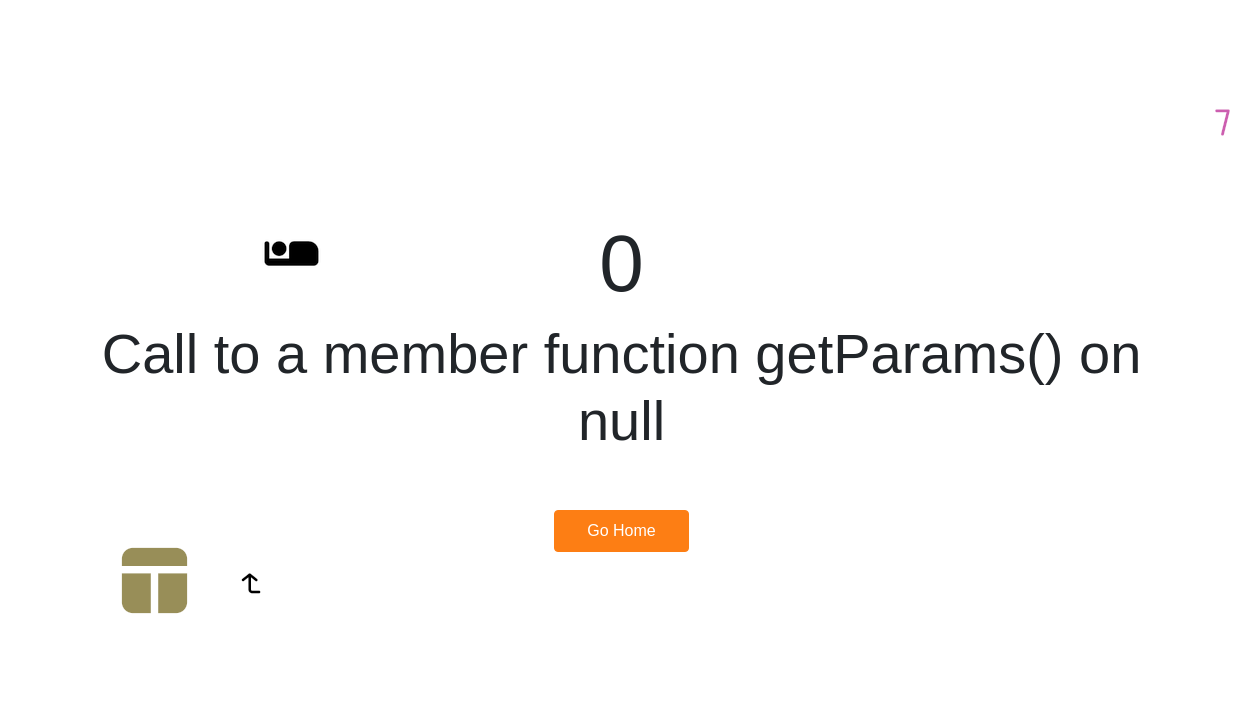 This screenshot has width=1243, height=720. Describe the element at coordinates (291, 253) in the screenshot. I see `select a lie-flat or suite seat option` at that location.